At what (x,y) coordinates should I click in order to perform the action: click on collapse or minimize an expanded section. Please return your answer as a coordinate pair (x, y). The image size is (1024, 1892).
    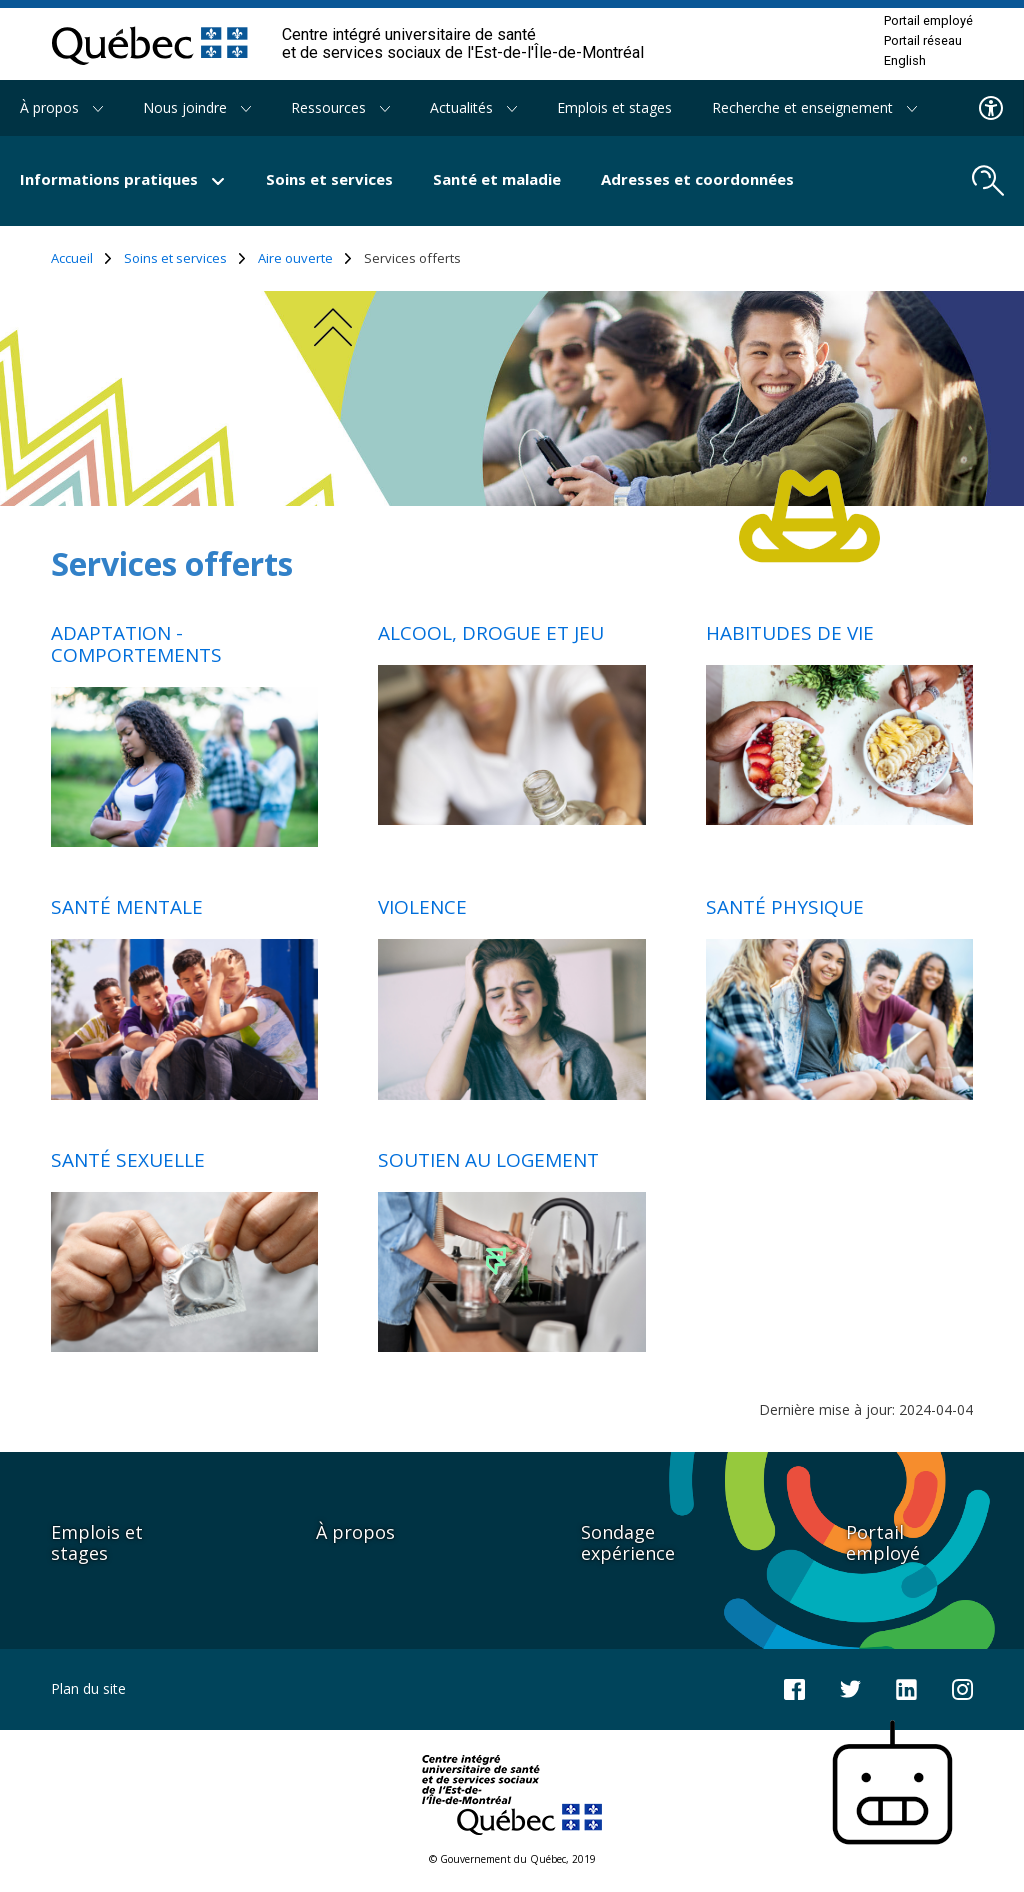
    Looking at the image, I should click on (333, 329).